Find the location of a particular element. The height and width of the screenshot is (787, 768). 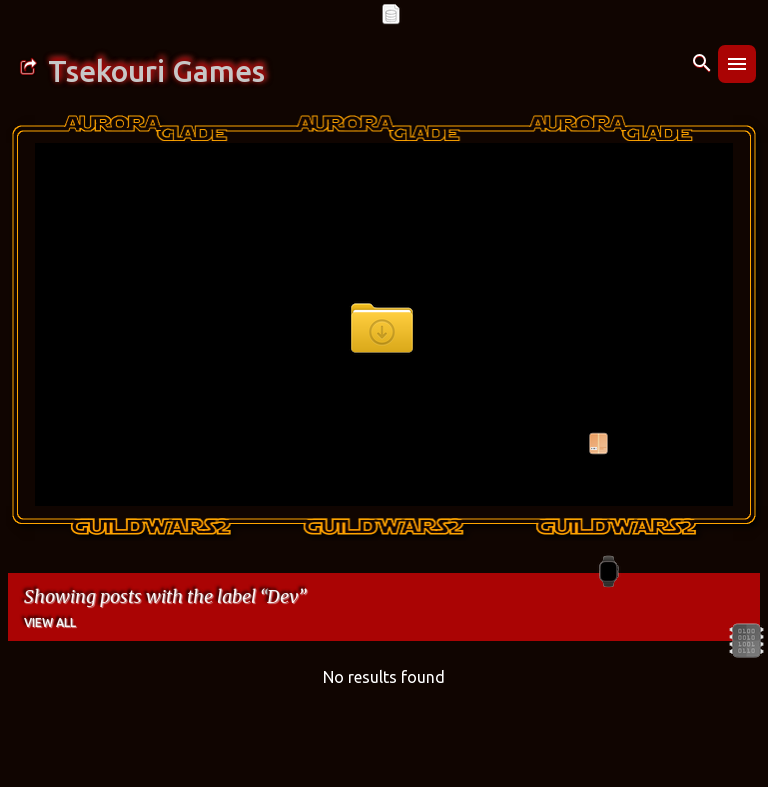

firmware or binary file type indicator is located at coordinates (746, 640).